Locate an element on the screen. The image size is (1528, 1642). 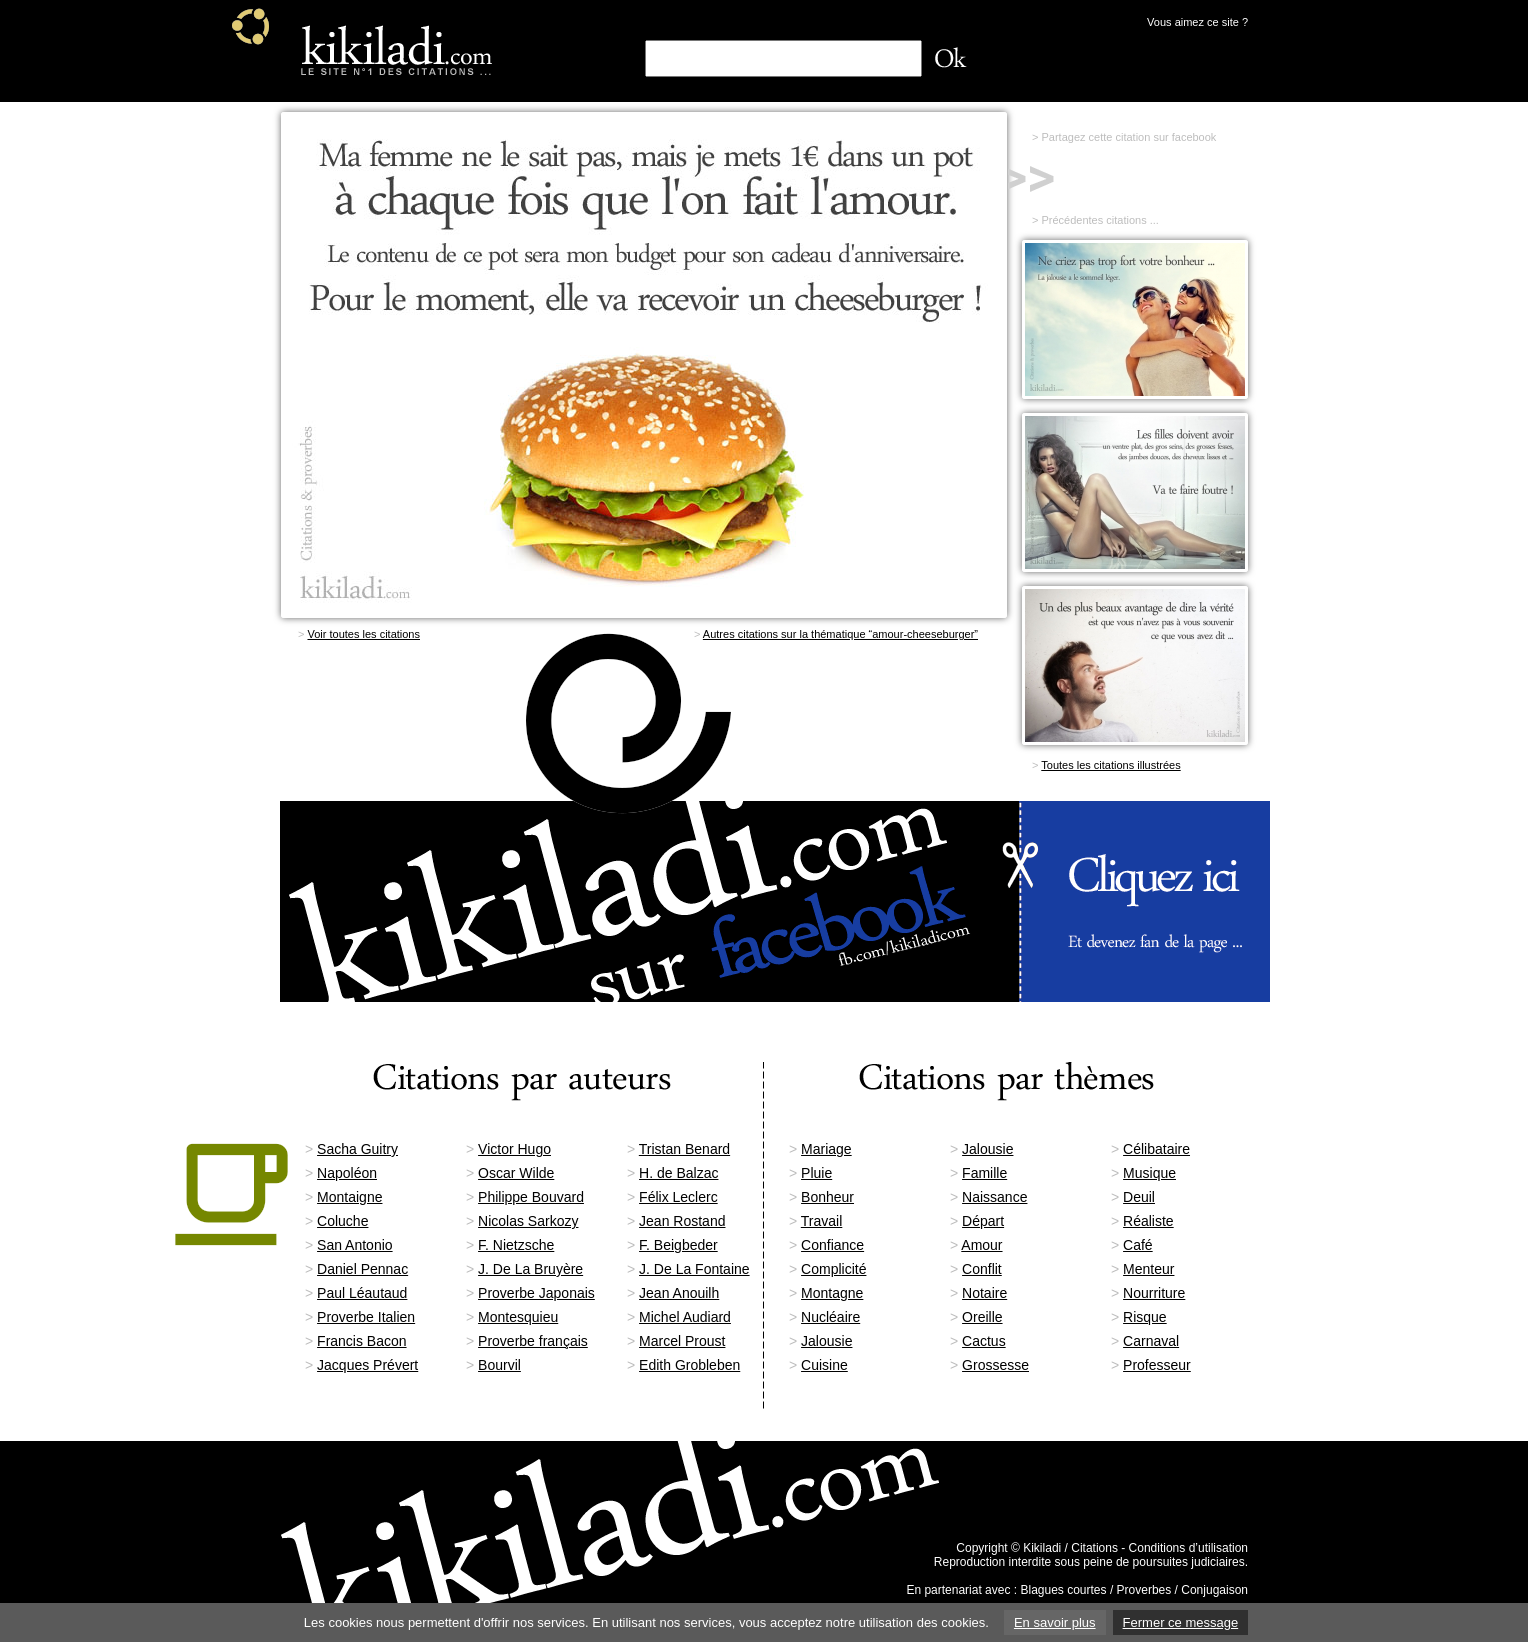
every.org logo is located at coordinates (628, 723).